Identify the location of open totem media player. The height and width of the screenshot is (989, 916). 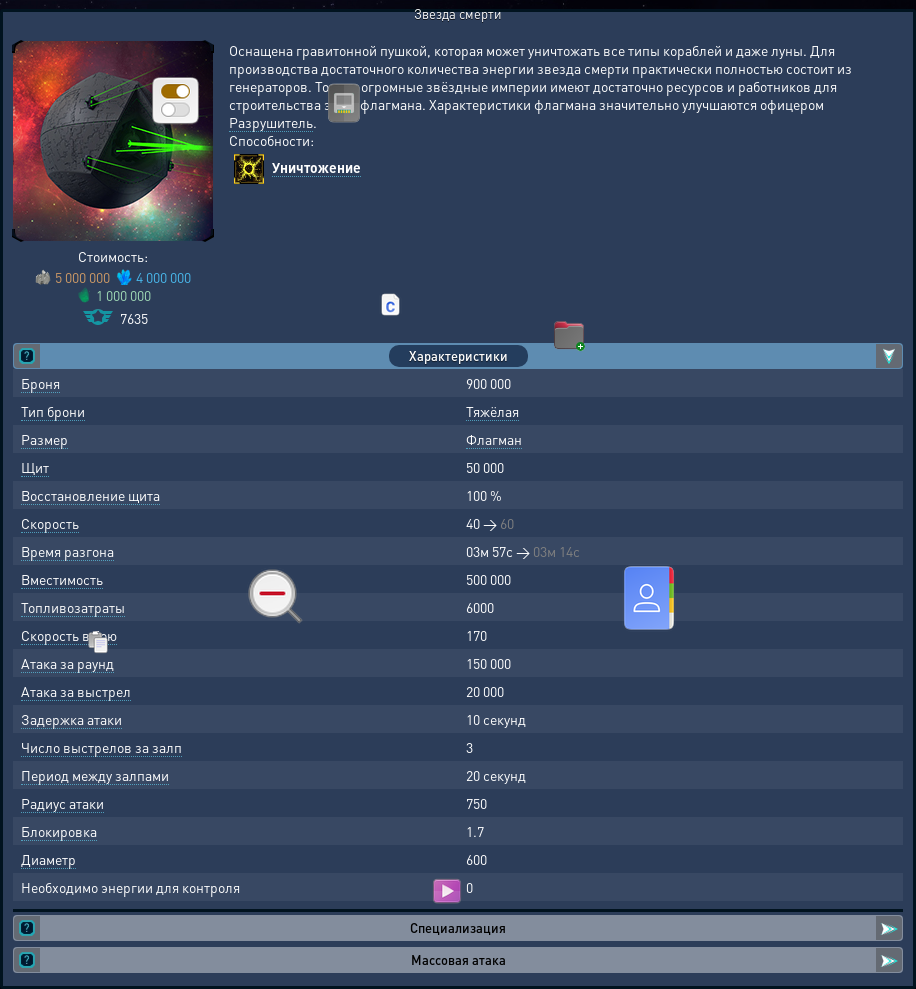
(447, 891).